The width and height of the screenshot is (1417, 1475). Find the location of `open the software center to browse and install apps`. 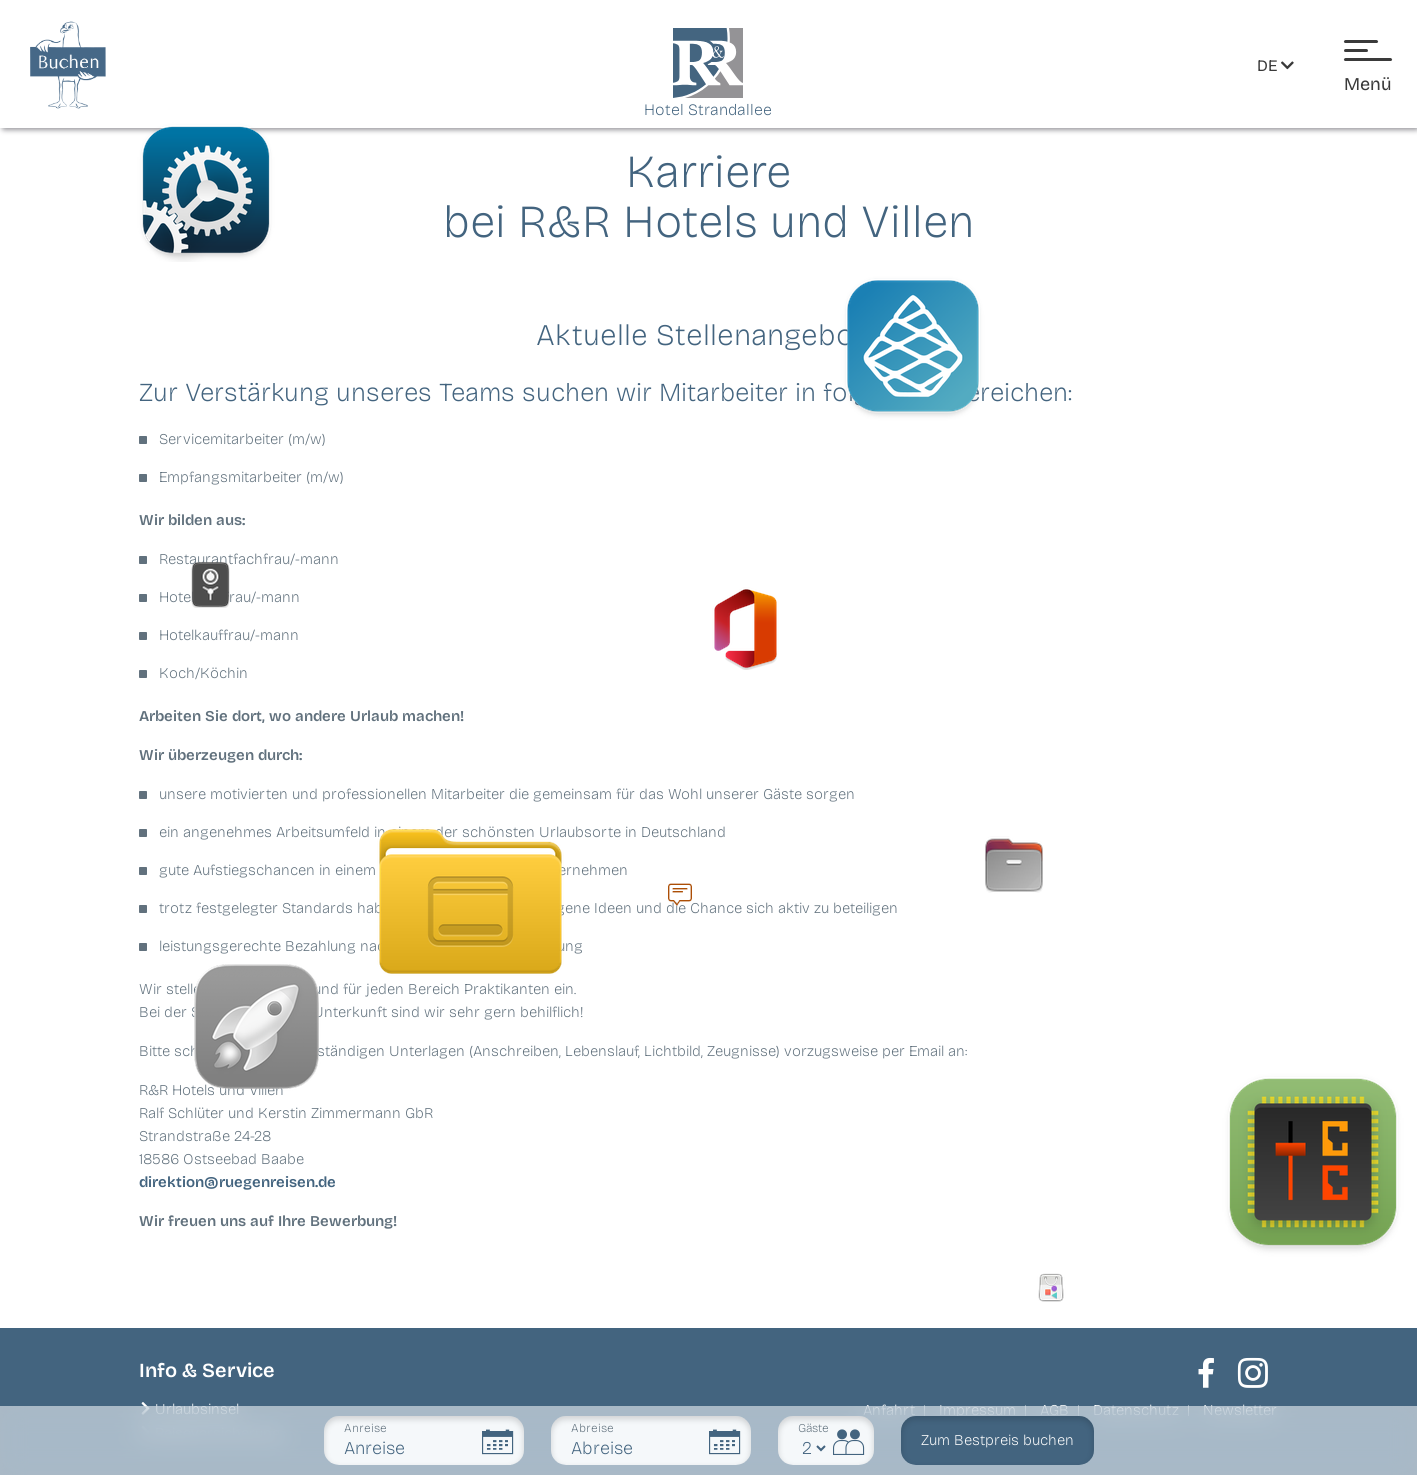

open the software center to browse and install apps is located at coordinates (1051, 1287).